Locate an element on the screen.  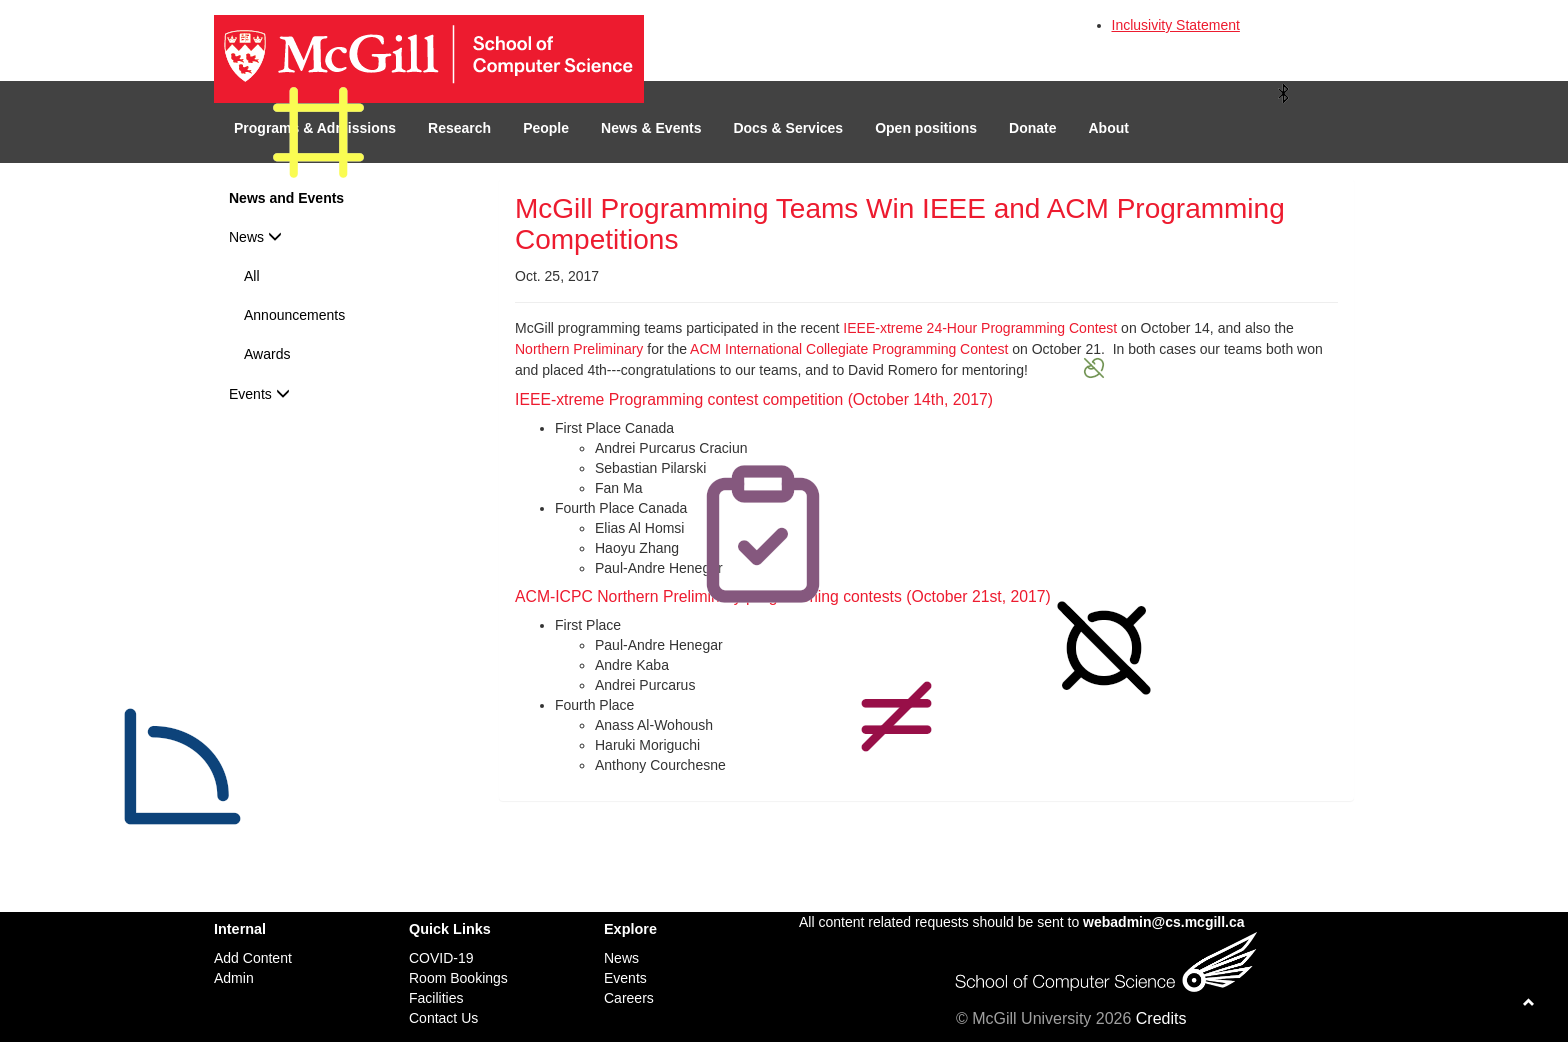
indicates values are not equal is located at coordinates (896, 716).